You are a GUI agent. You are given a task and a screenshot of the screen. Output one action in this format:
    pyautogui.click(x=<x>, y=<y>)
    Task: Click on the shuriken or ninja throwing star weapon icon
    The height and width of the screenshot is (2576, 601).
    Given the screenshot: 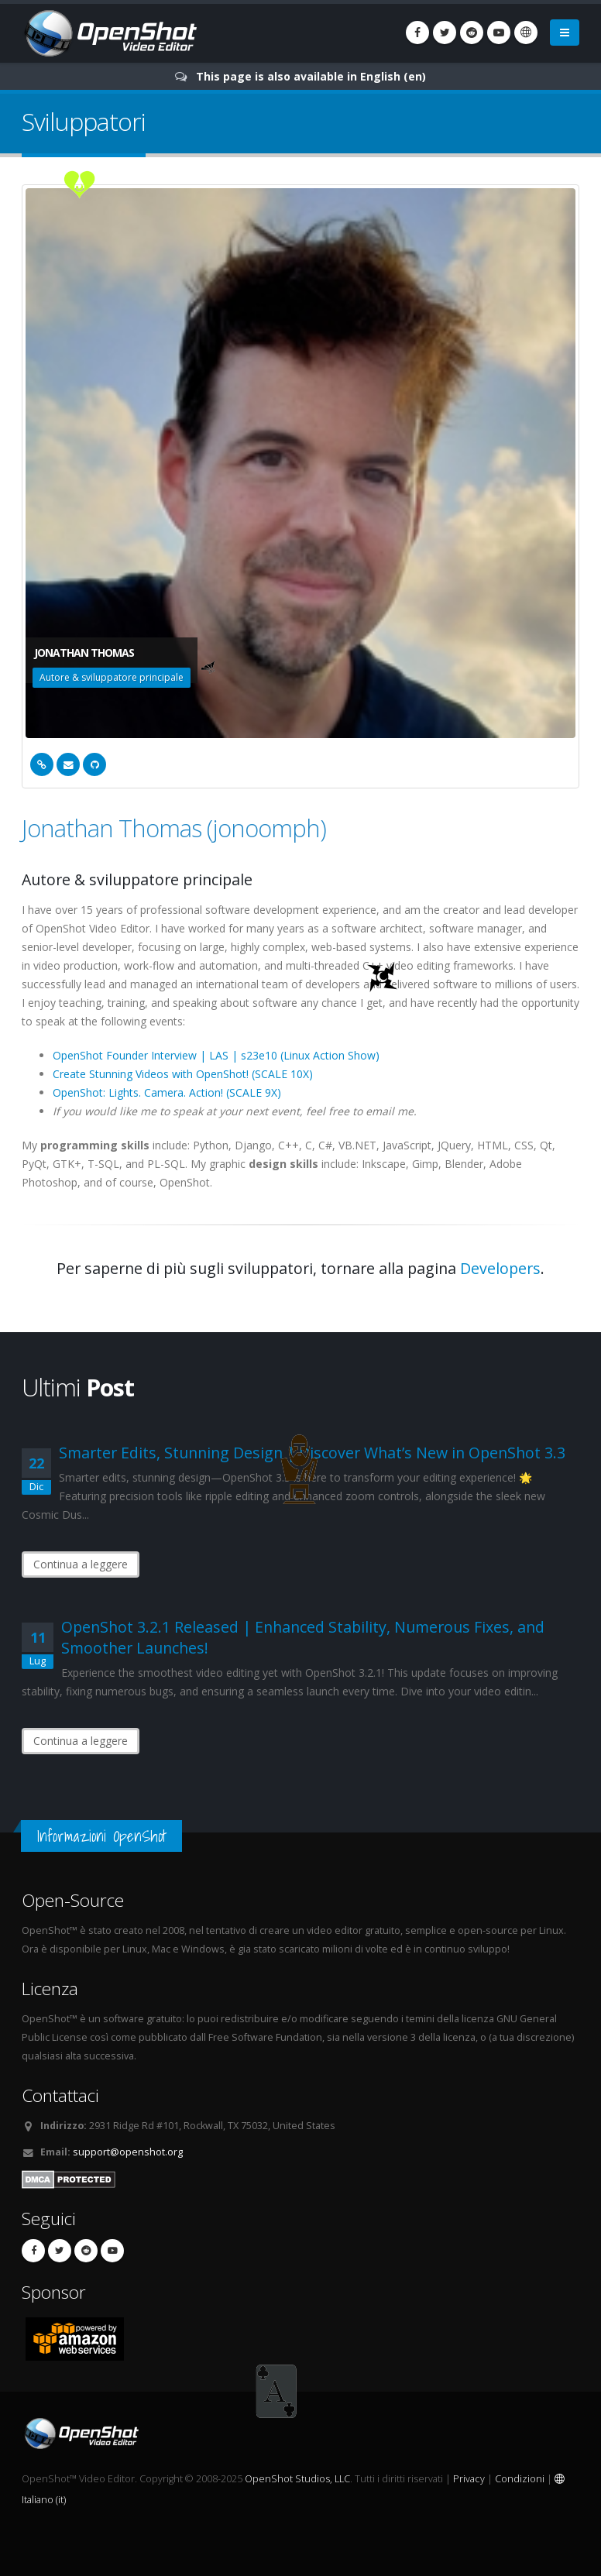 What is the action you would take?
    pyautogui.click(x=382, y=977)
    